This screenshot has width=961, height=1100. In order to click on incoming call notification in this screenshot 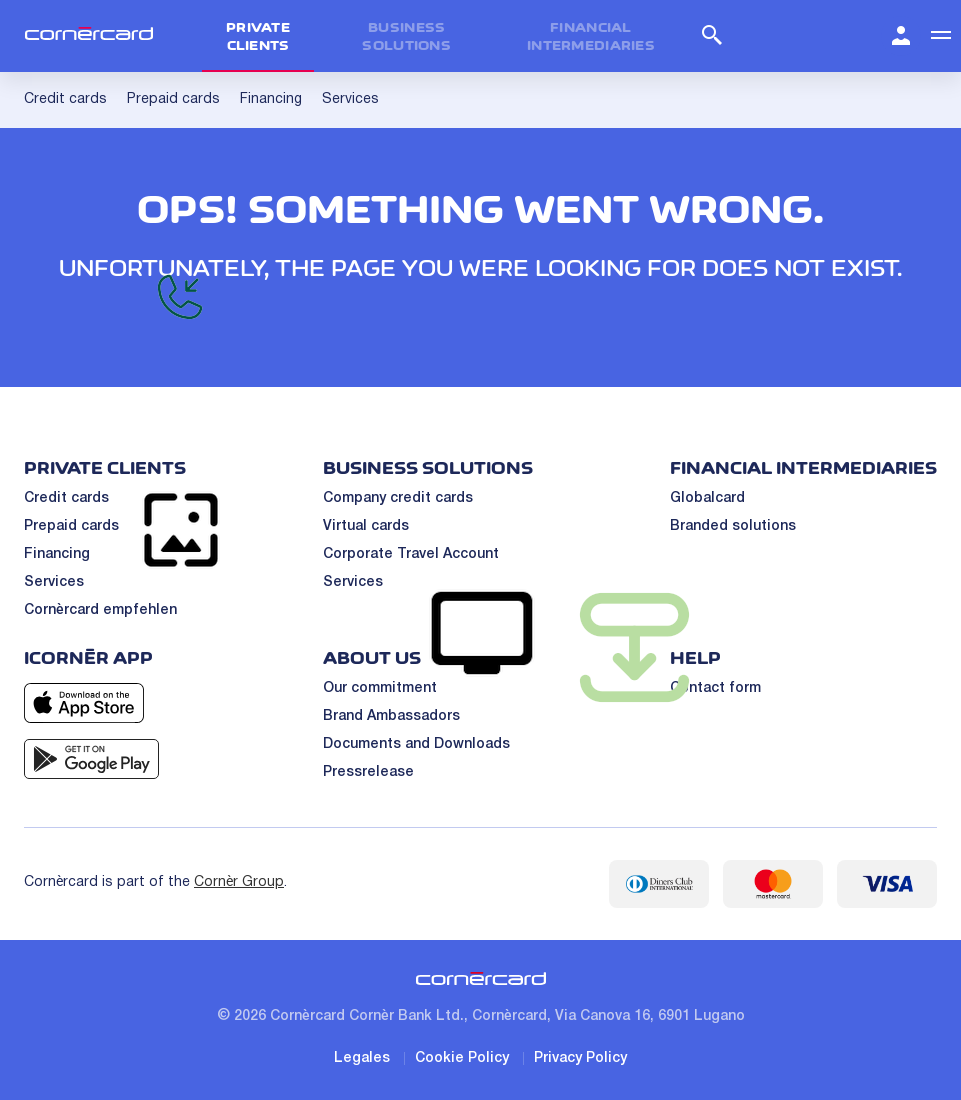, I will do `click(181, 296)`.